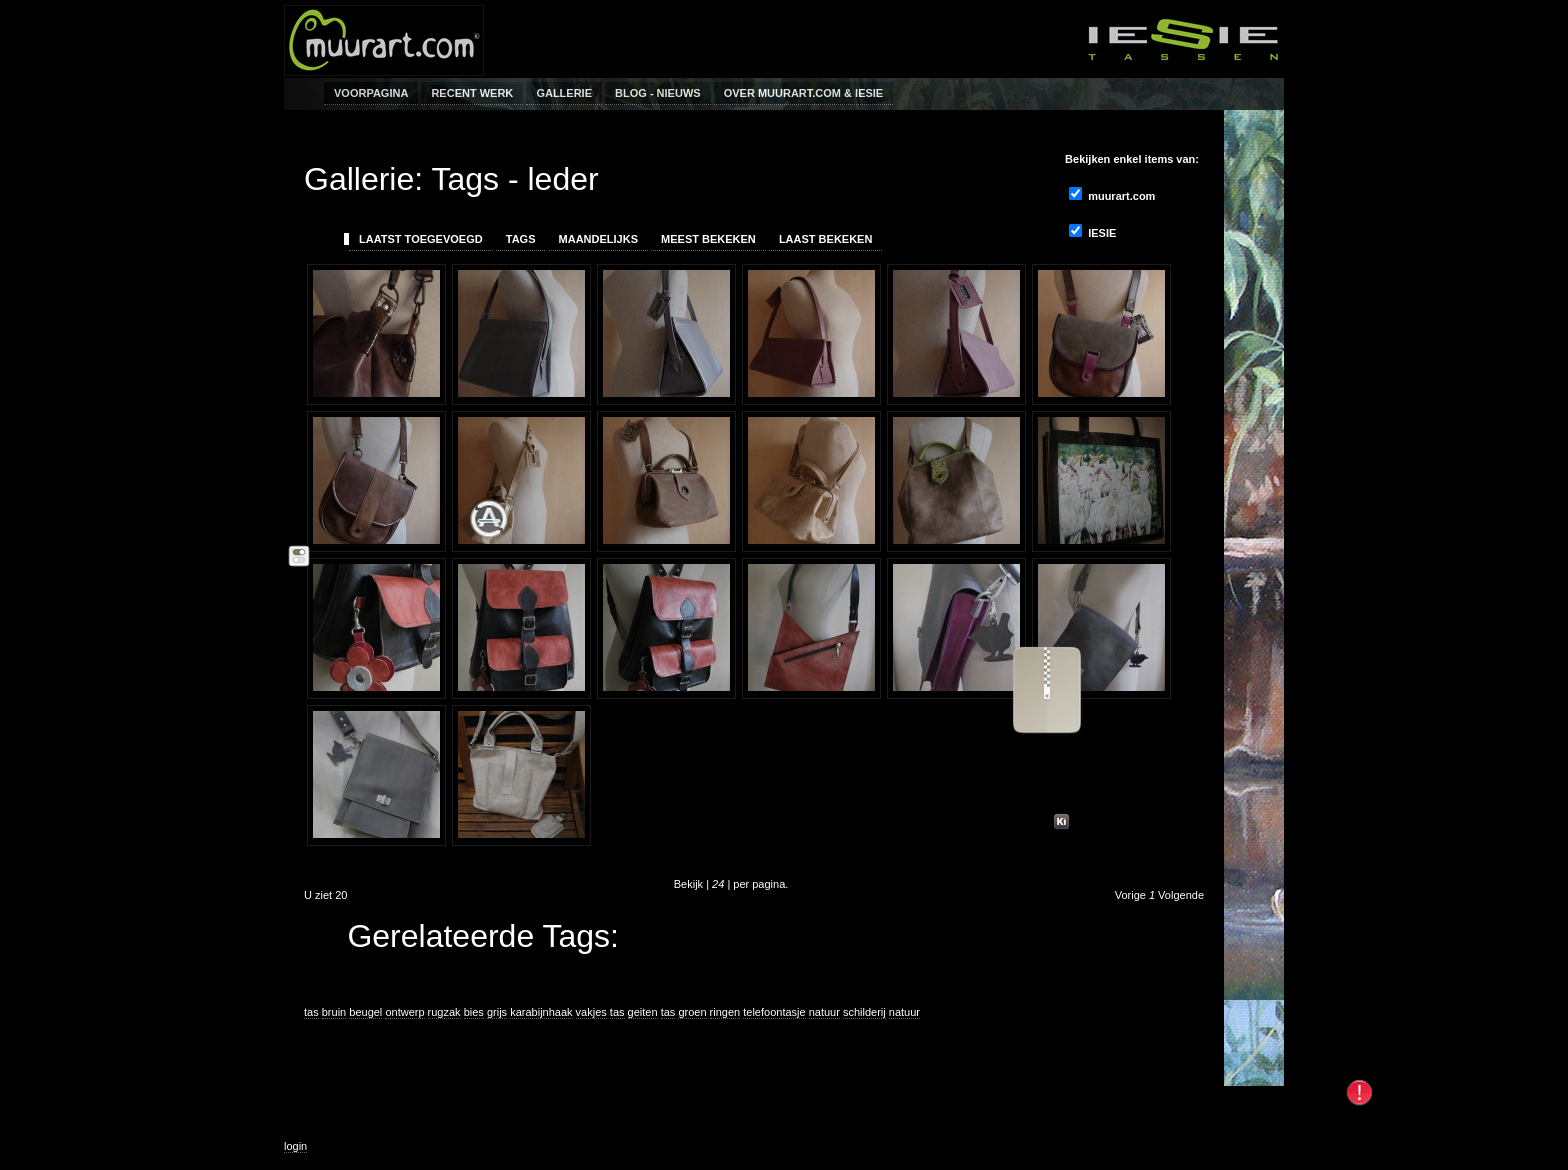 This screenshot has width=1568, height=1170. Describe the element at coordinates (1061, 821) in the screenshot. I see `open KiCad nightly build application` at that location.